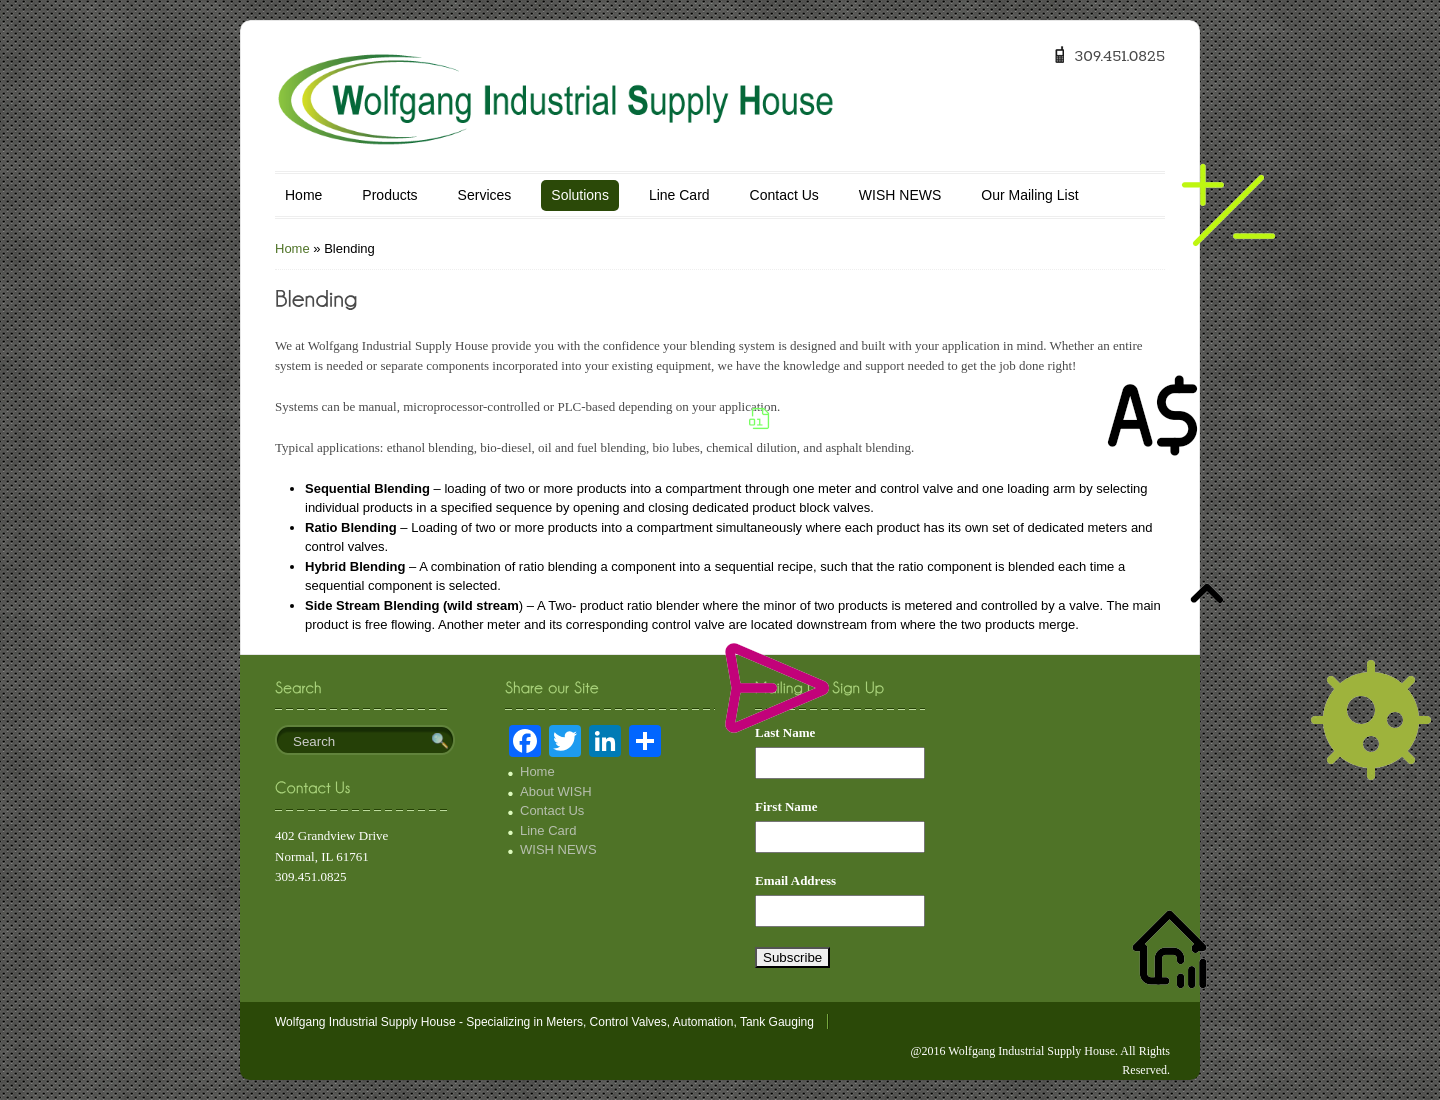  What do you see at coordinates (1371, 720) in the screenshot?
I see `indicates virus or malware detected` at bounding box center [1371, 720].